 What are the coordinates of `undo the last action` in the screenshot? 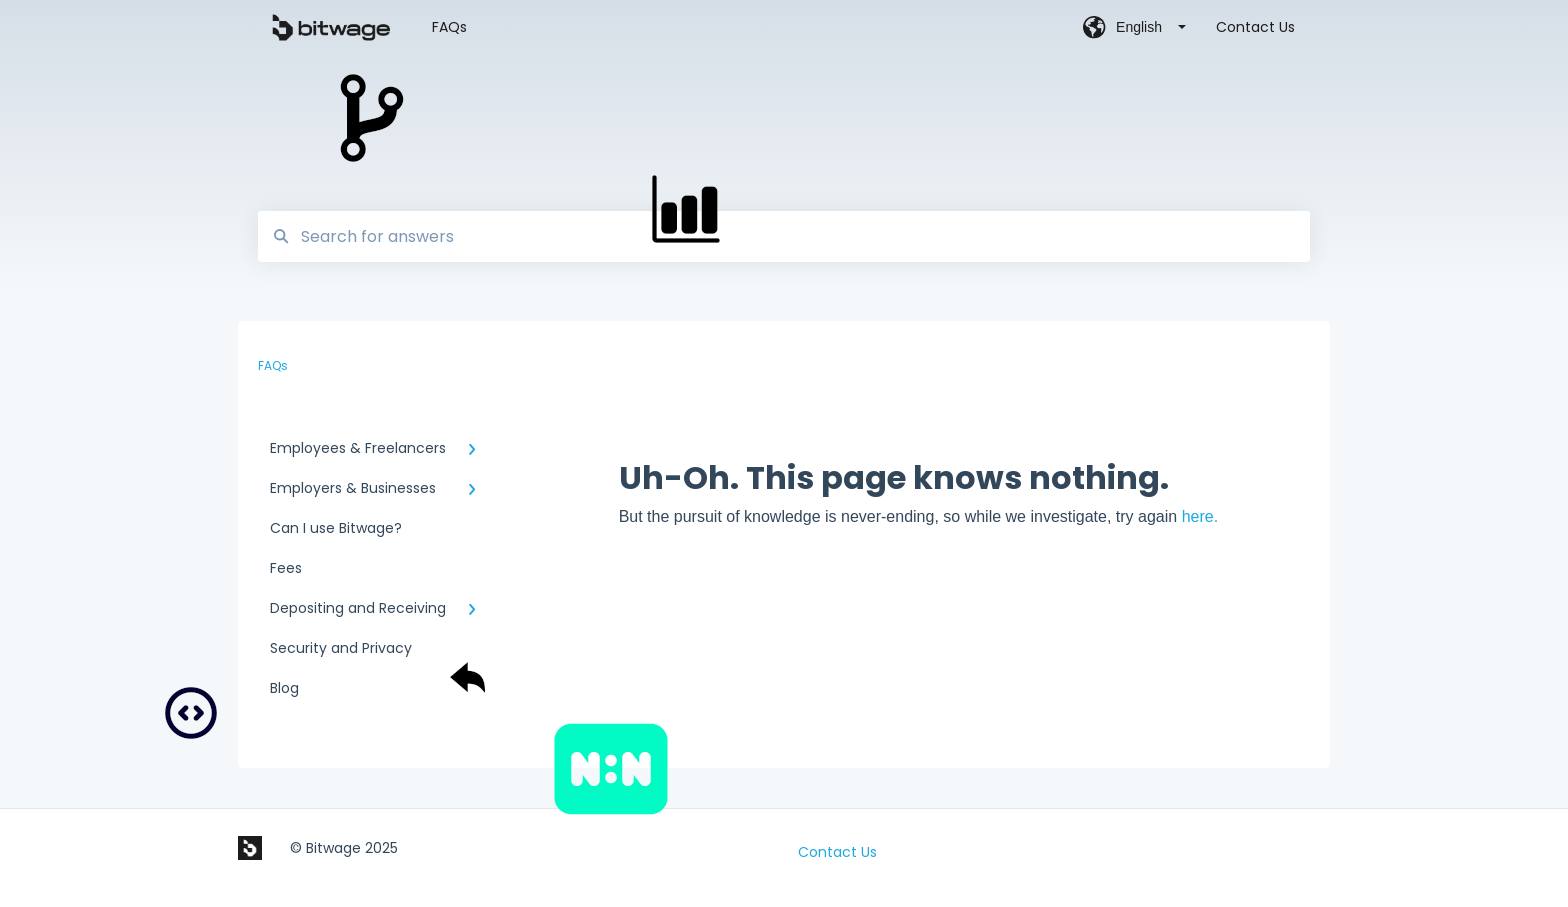 It's located at (467, 677).